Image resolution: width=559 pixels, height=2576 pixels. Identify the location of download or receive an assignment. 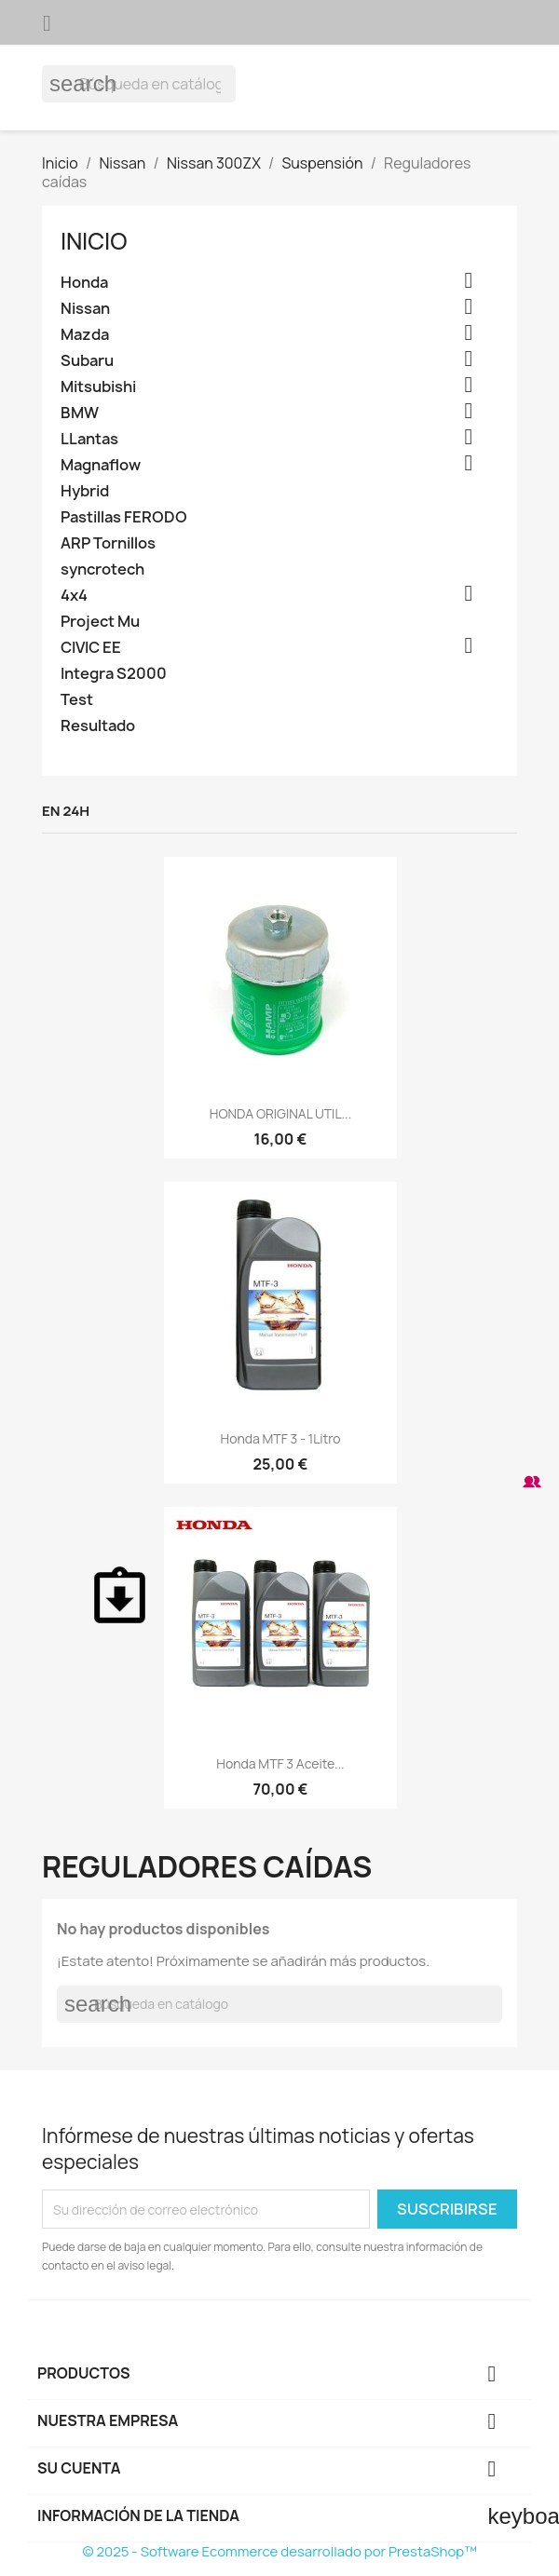
(119, 1597).